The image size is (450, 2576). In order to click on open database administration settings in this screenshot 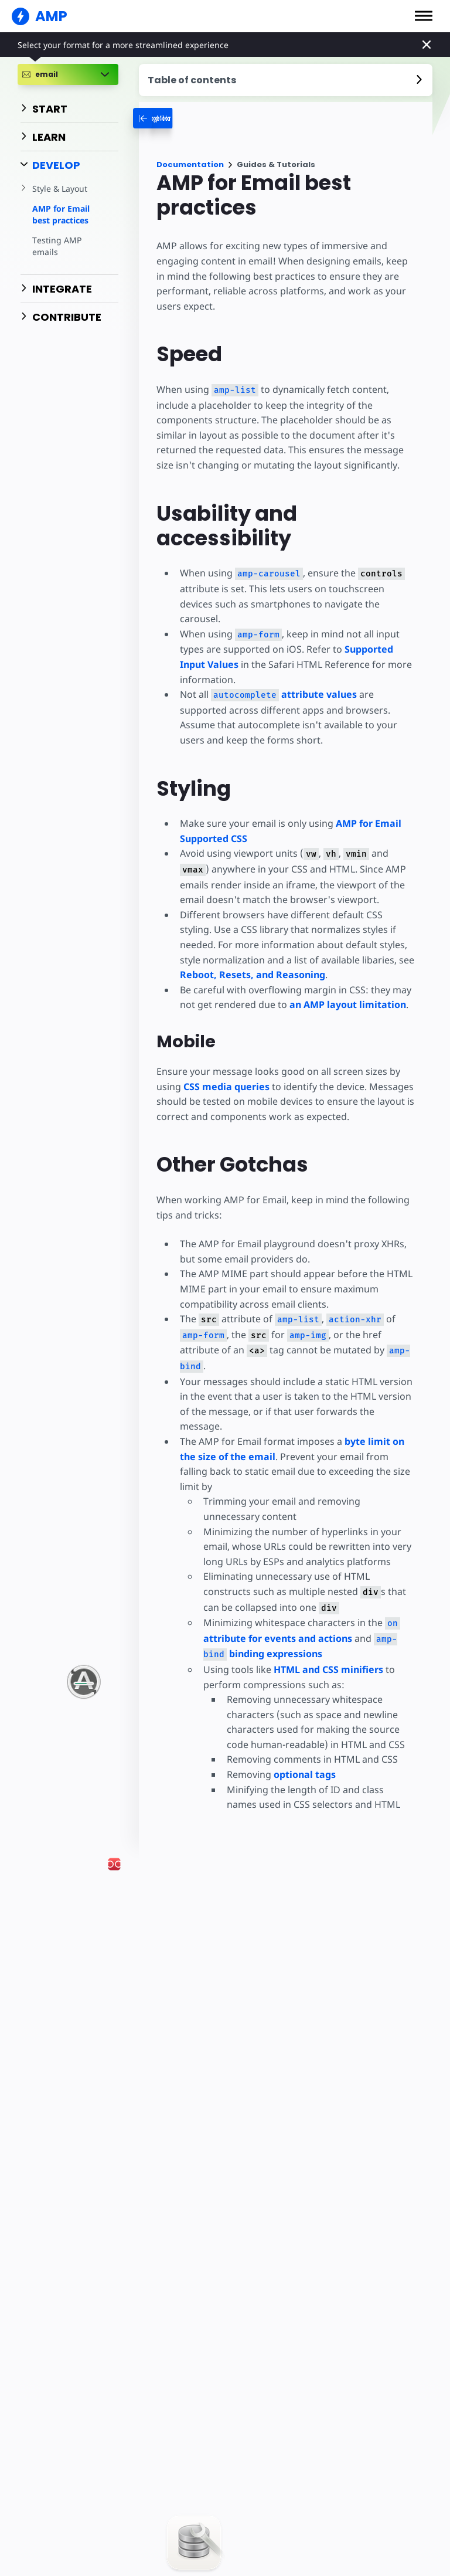, I will do `click(194, 2543)`.